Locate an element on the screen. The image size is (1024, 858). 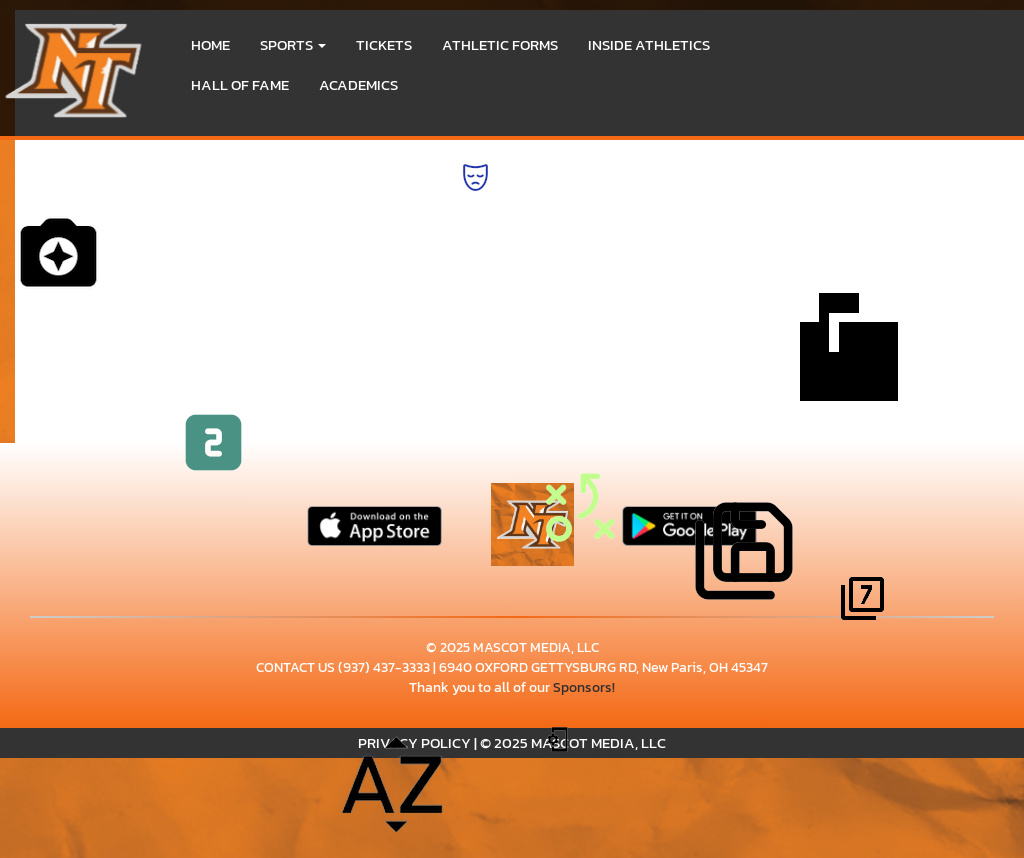
sort items alphabetically is located at coordinates (393, 784).